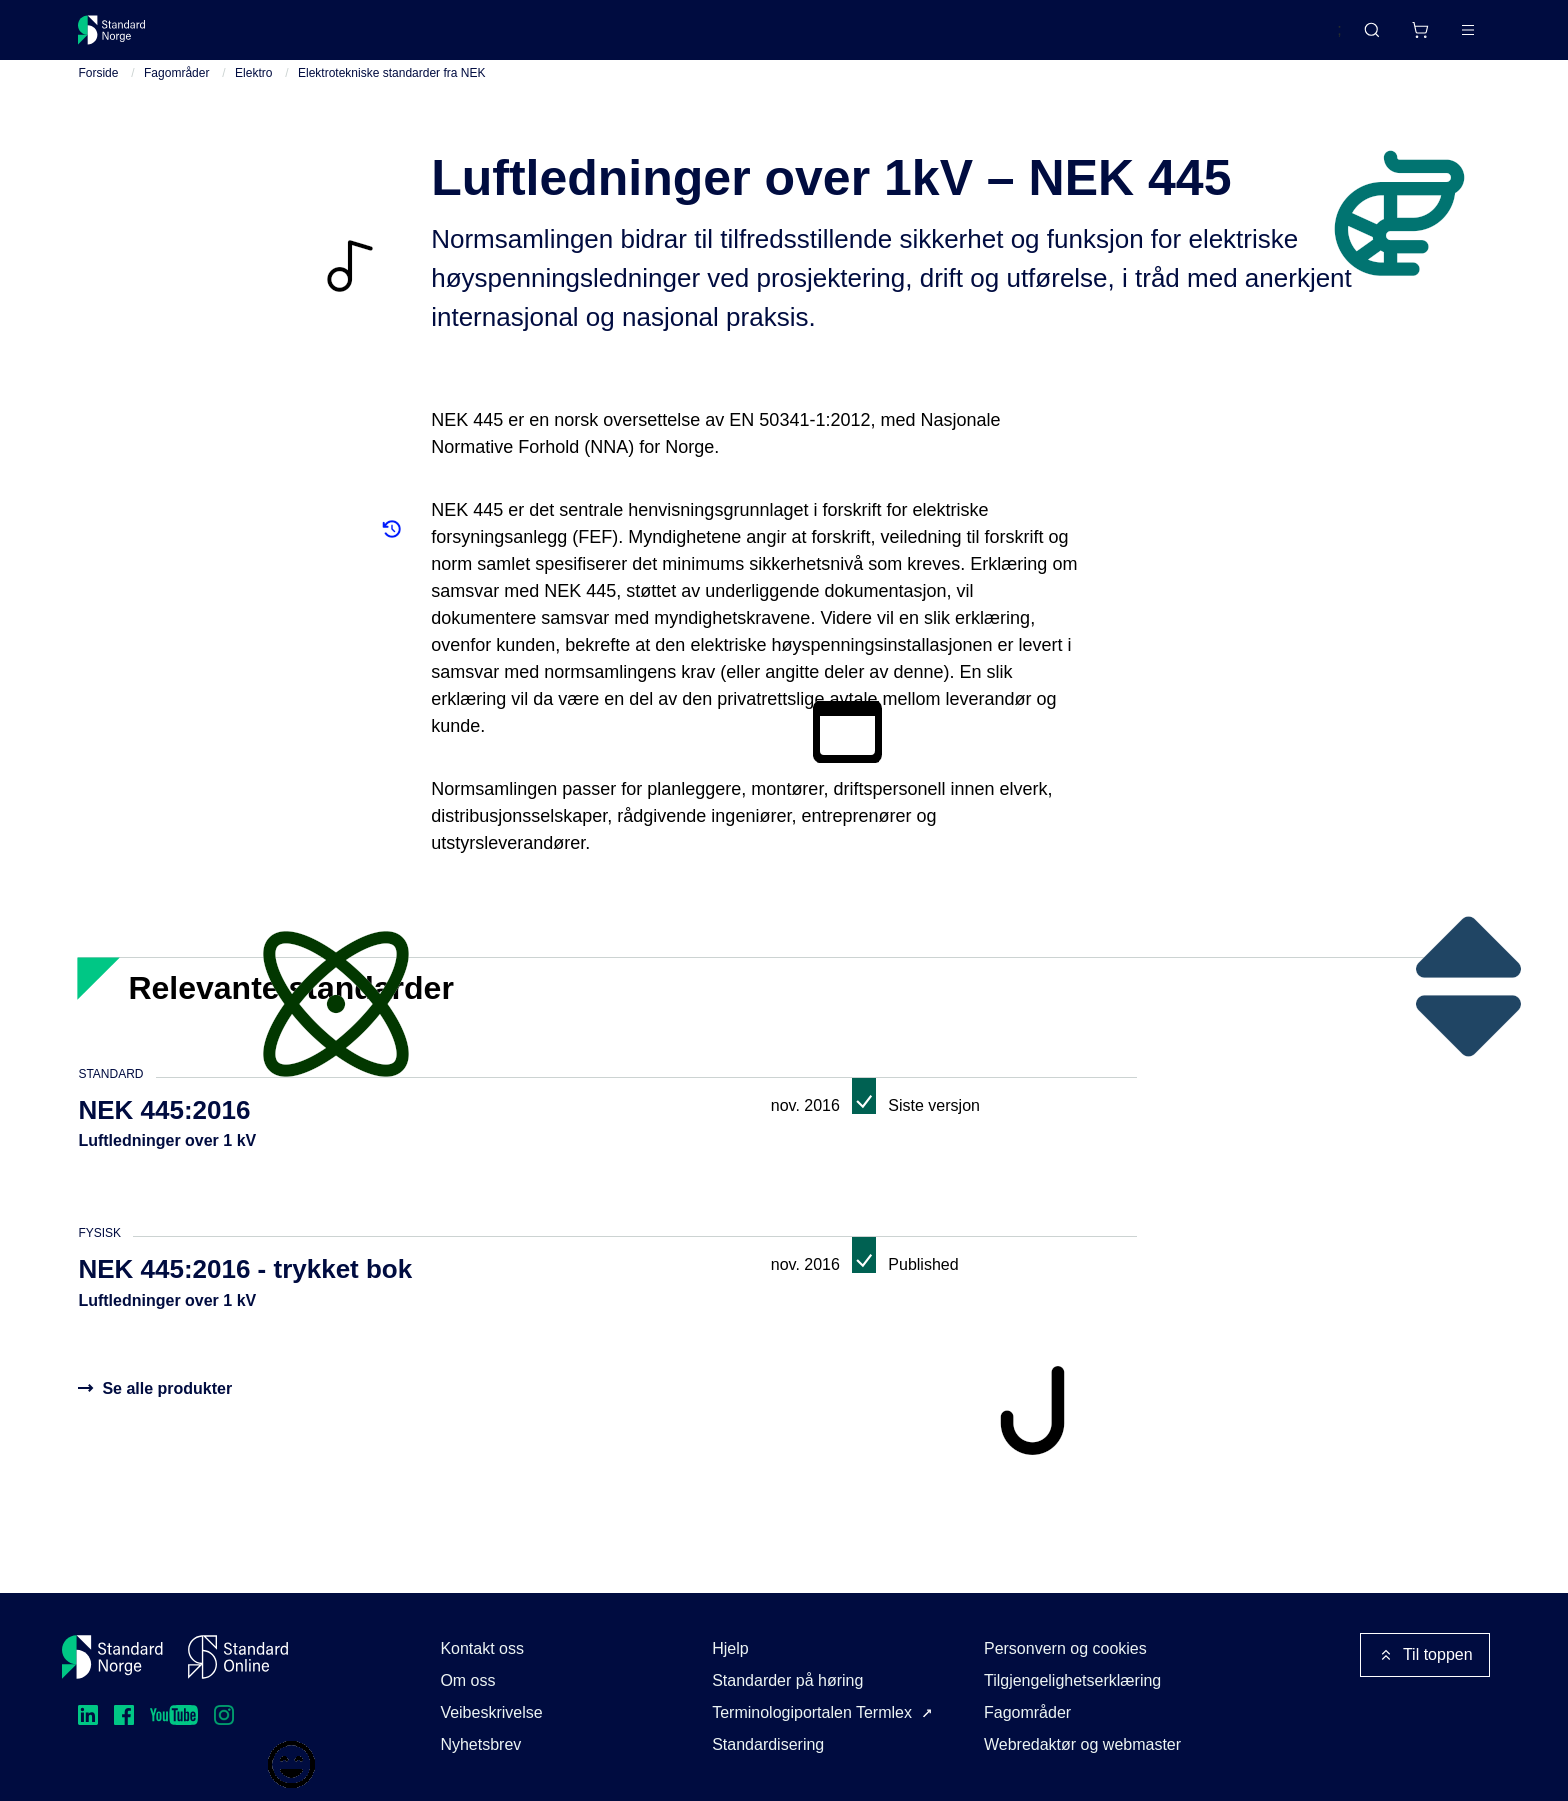 The image size is (1568, 1801). What do you see at coordinates (1032, 1410) in the screenshot?
I see `the letter J text element or keyboard shortcut indicator` at bounding box center [1032, 1410].